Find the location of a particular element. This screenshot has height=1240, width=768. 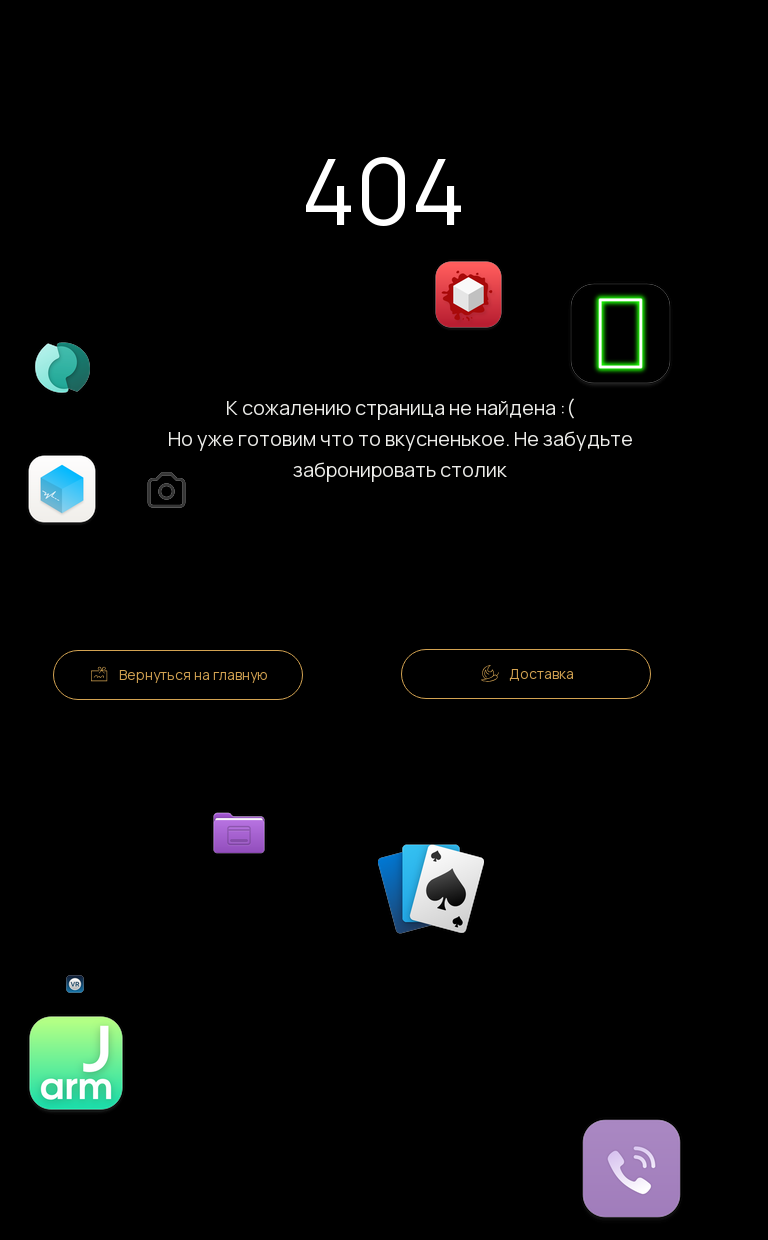

launch portal reloaded game is located at coordinates (620, 333).